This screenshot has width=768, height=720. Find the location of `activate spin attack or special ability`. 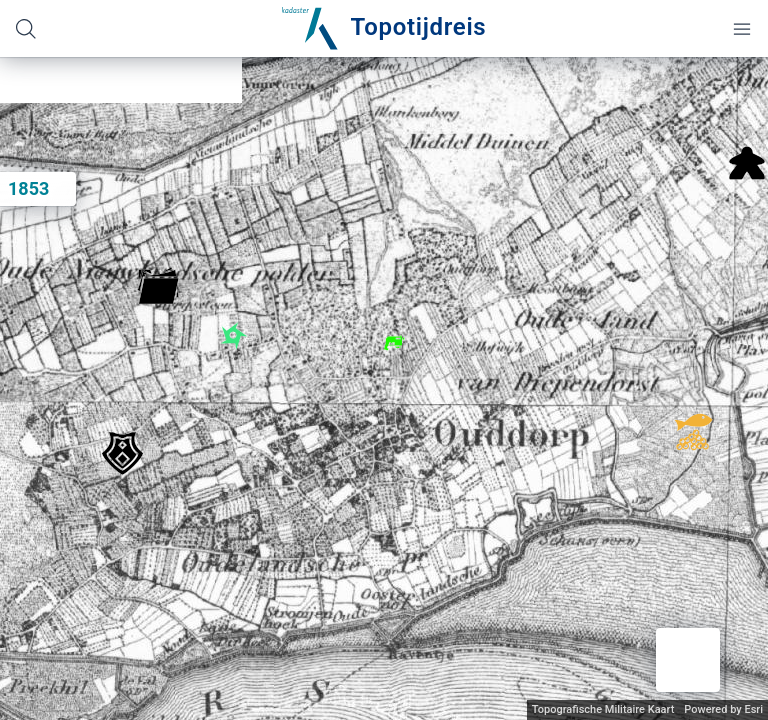

activate spin attack or special ability is located at coordinates (234, 336).